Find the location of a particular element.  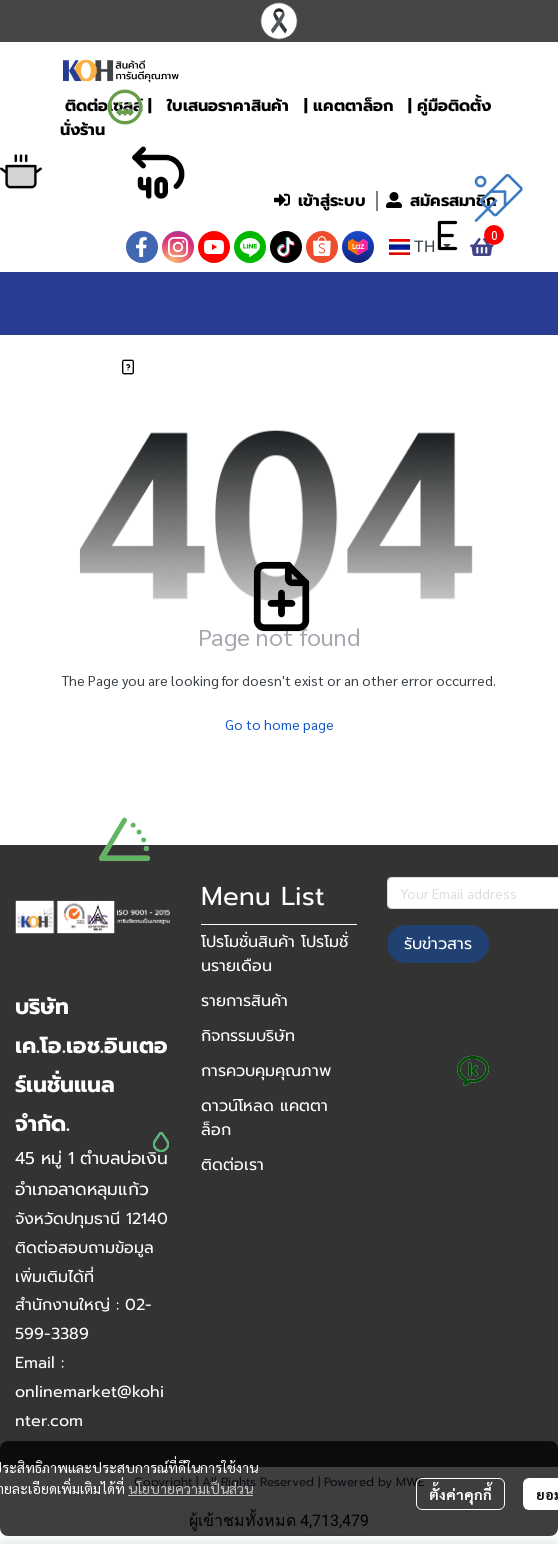

access cricket sports scores or updates is located at coordinates (496, 197).